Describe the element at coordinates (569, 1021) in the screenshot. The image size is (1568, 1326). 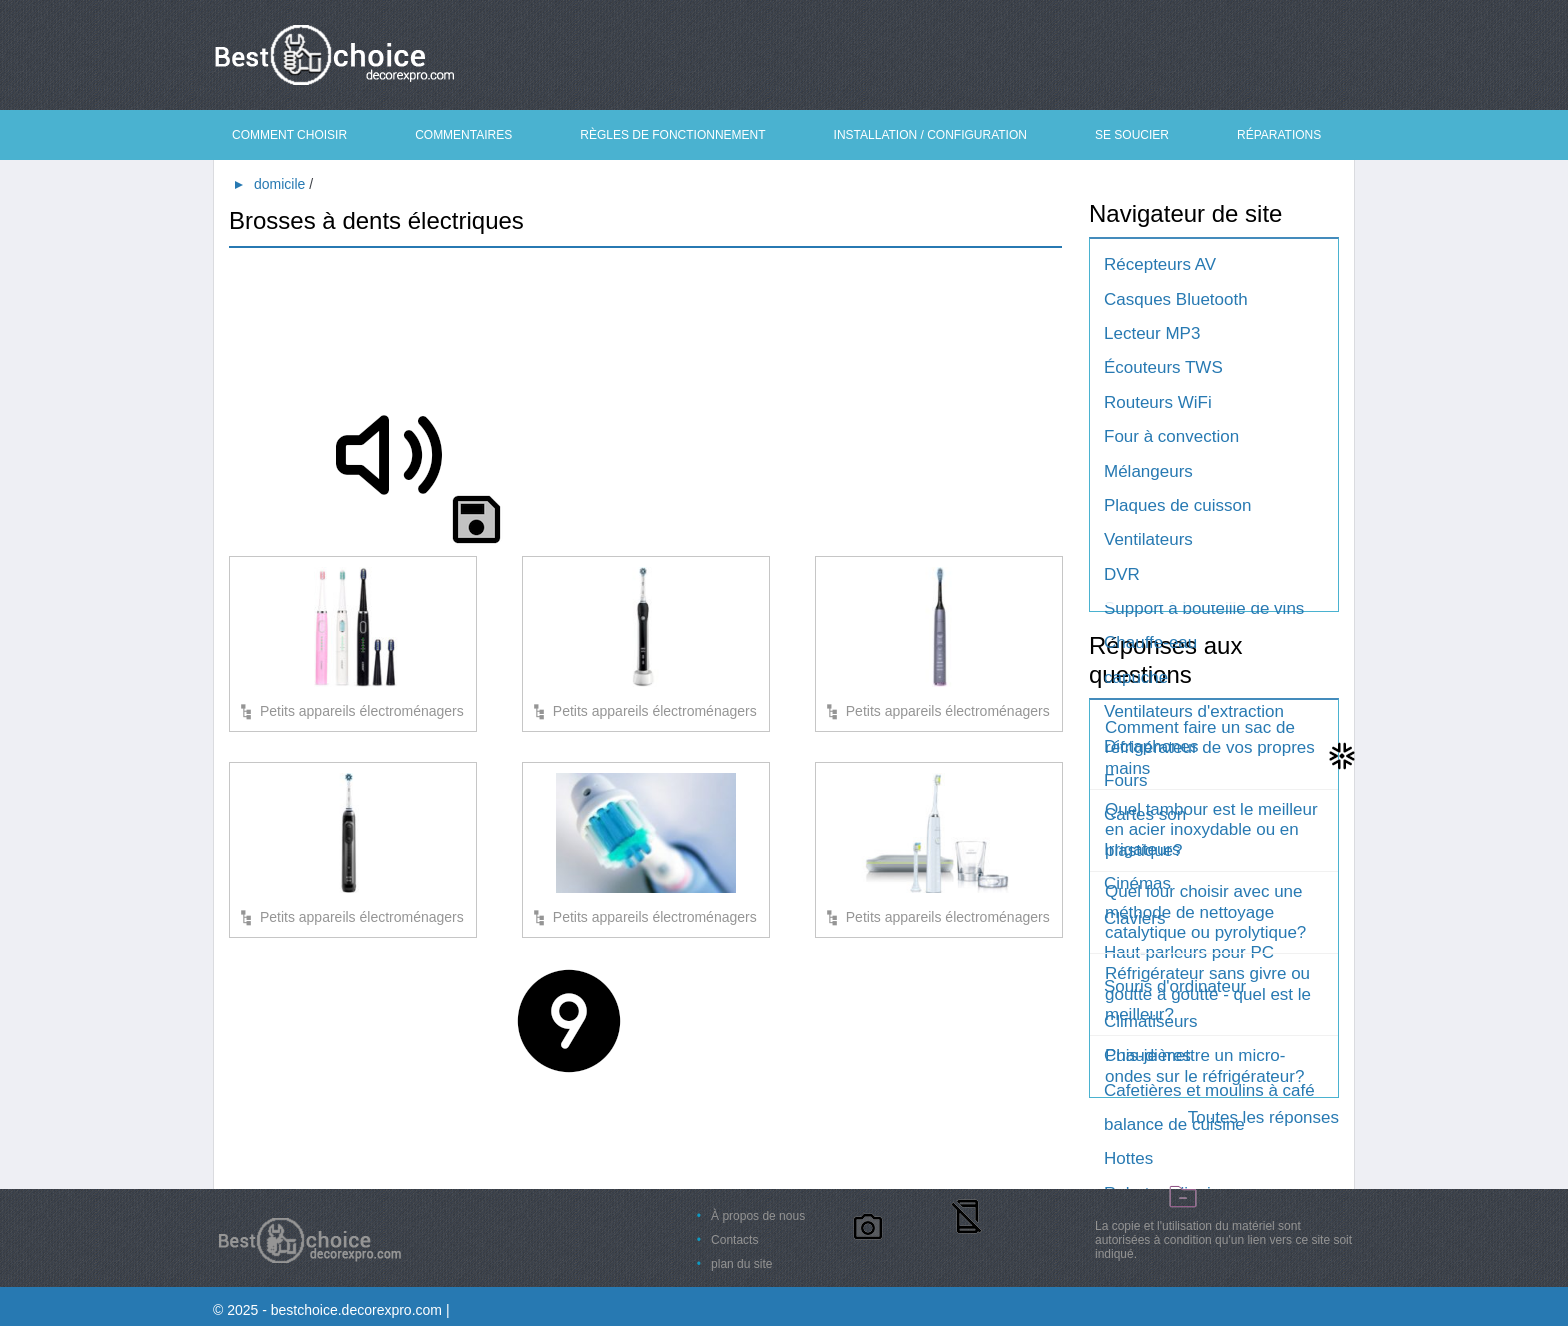
I see `indicates item number nine in a list or sequence` at that location.